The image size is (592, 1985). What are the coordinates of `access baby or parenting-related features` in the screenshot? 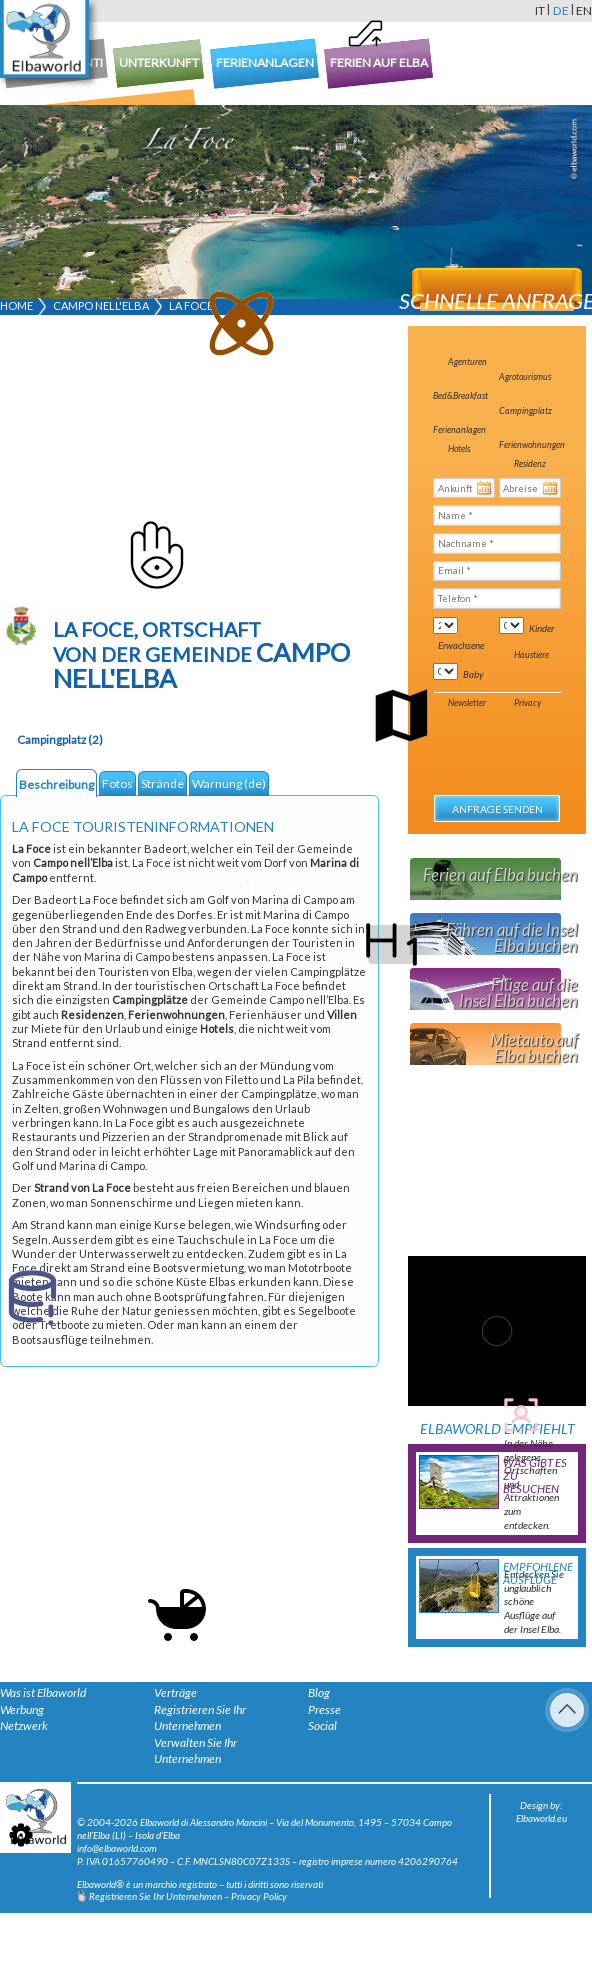 It's located at (178, 1613).